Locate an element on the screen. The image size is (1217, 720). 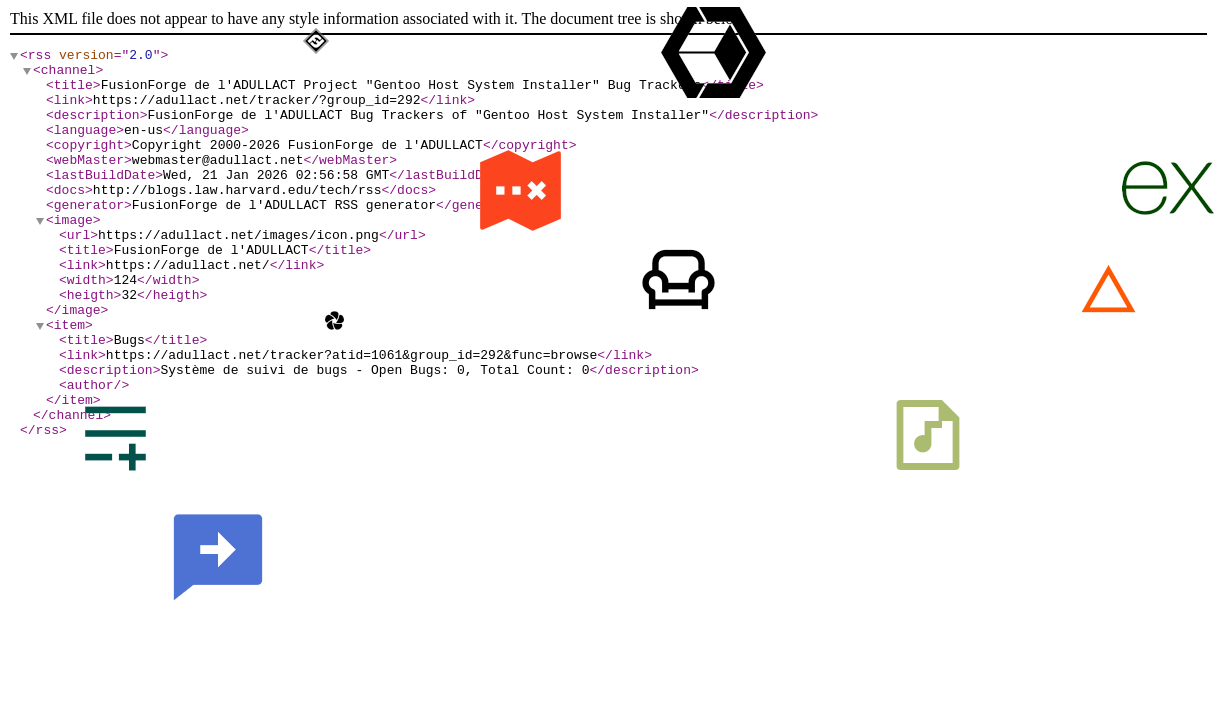
browse furniture or home decor items is located at coordinates (678, 279).